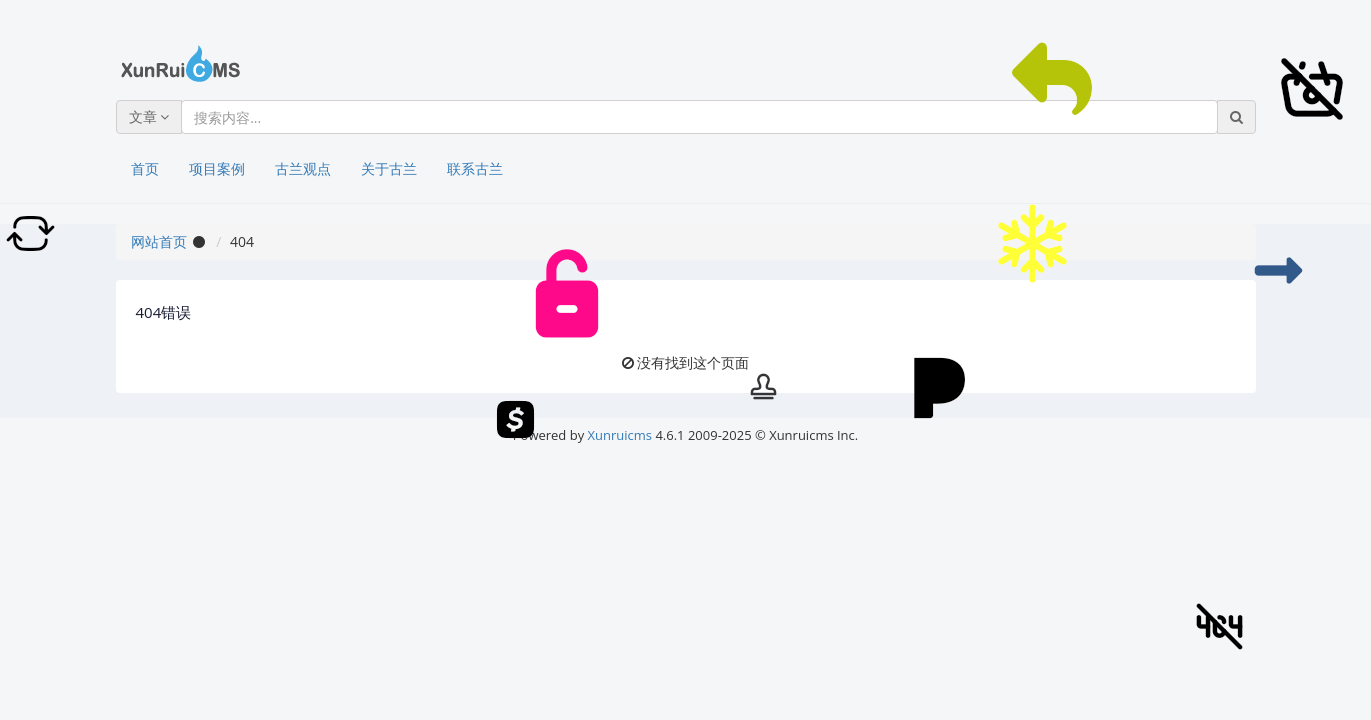 This screenshot has height=720, width=1371. Describe the element at coordinates (567, 296) in the screenshot. I see `unlock a secured item or feature` at that location.